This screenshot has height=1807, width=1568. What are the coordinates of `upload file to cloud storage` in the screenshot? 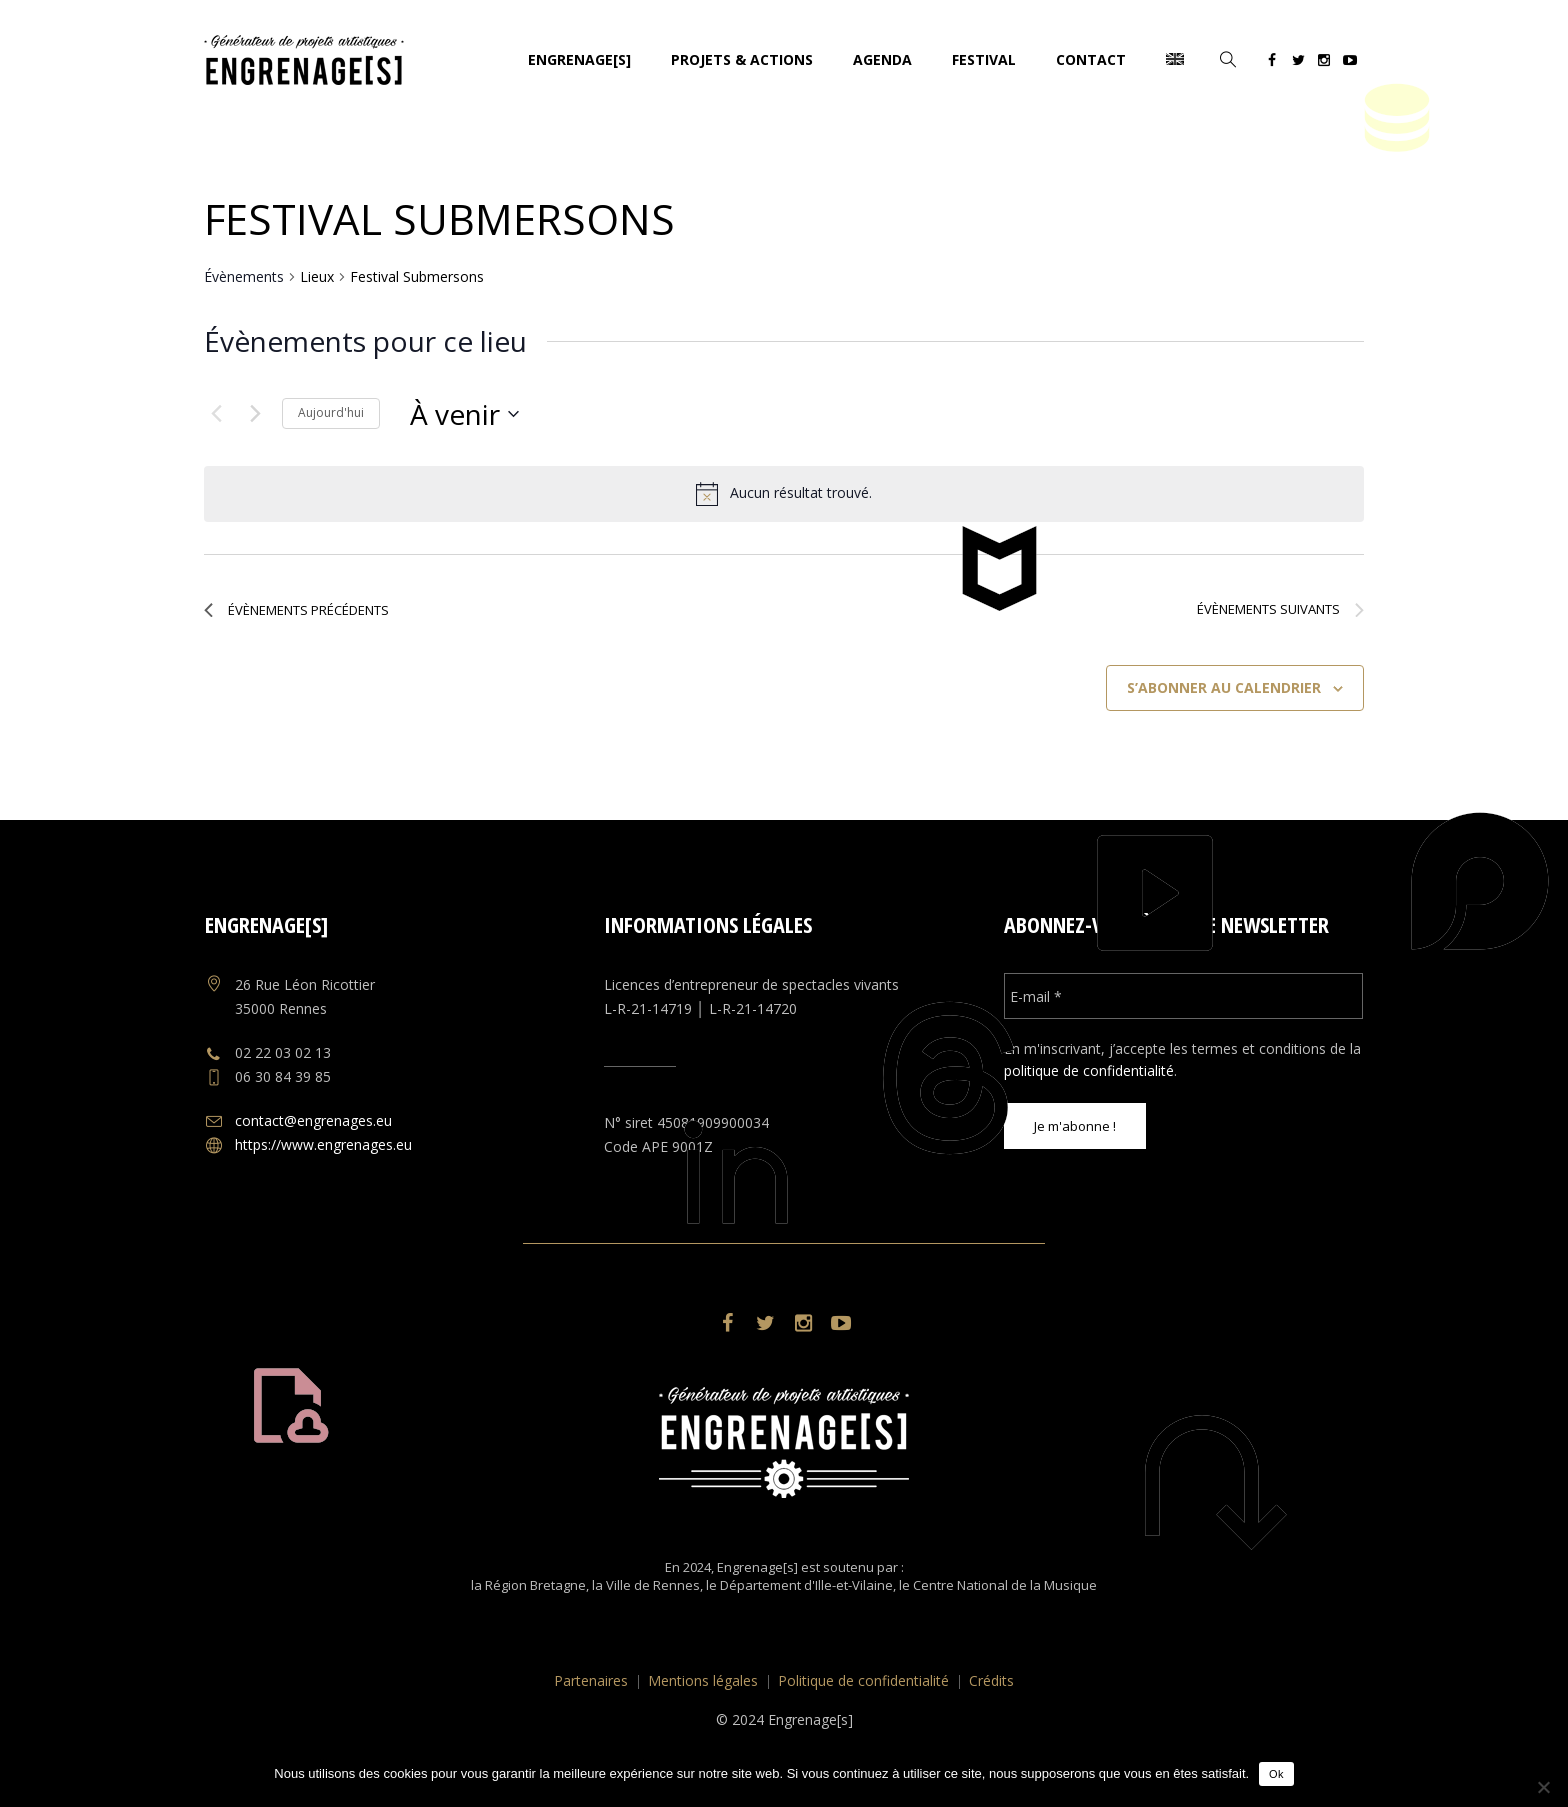 It's located at (287, 1405).